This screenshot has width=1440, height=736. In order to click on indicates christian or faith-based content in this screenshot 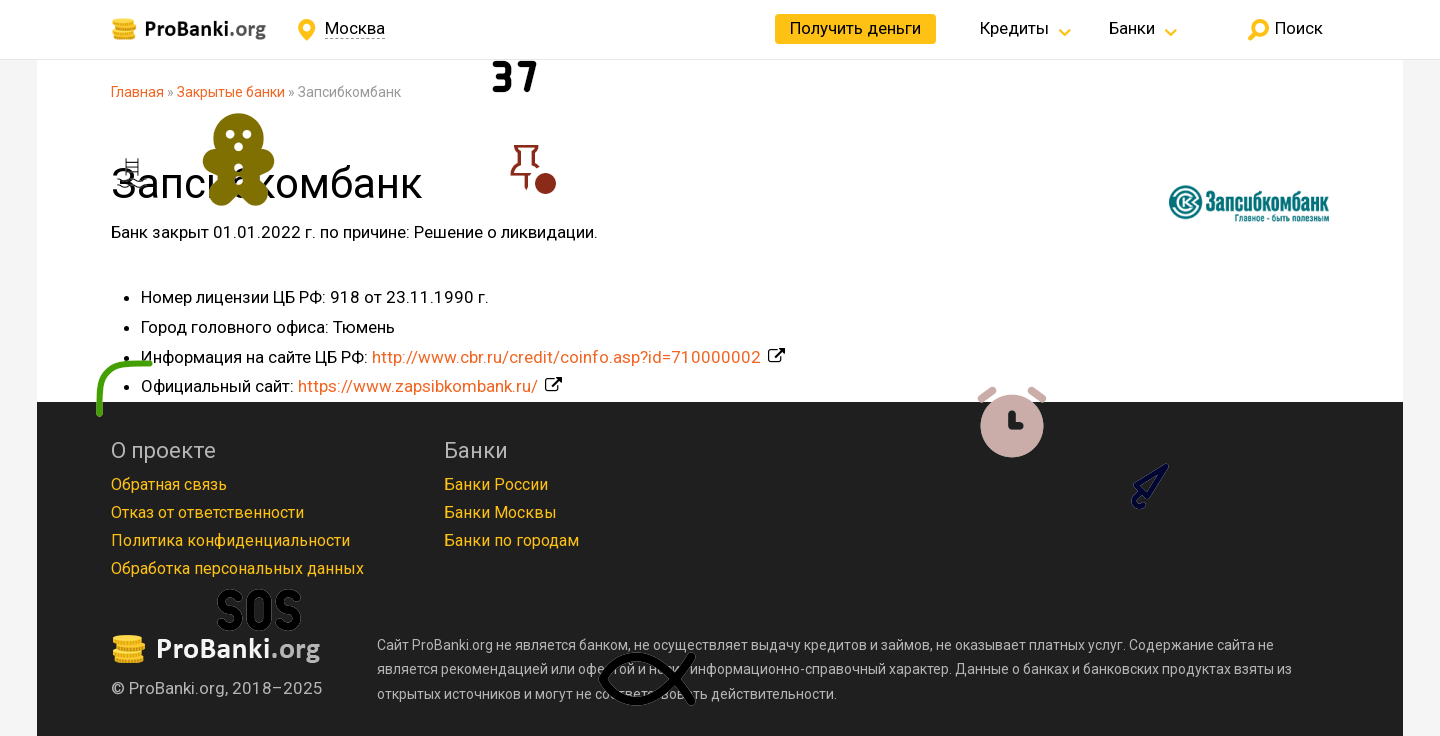, I will do `click(647, 679)`.